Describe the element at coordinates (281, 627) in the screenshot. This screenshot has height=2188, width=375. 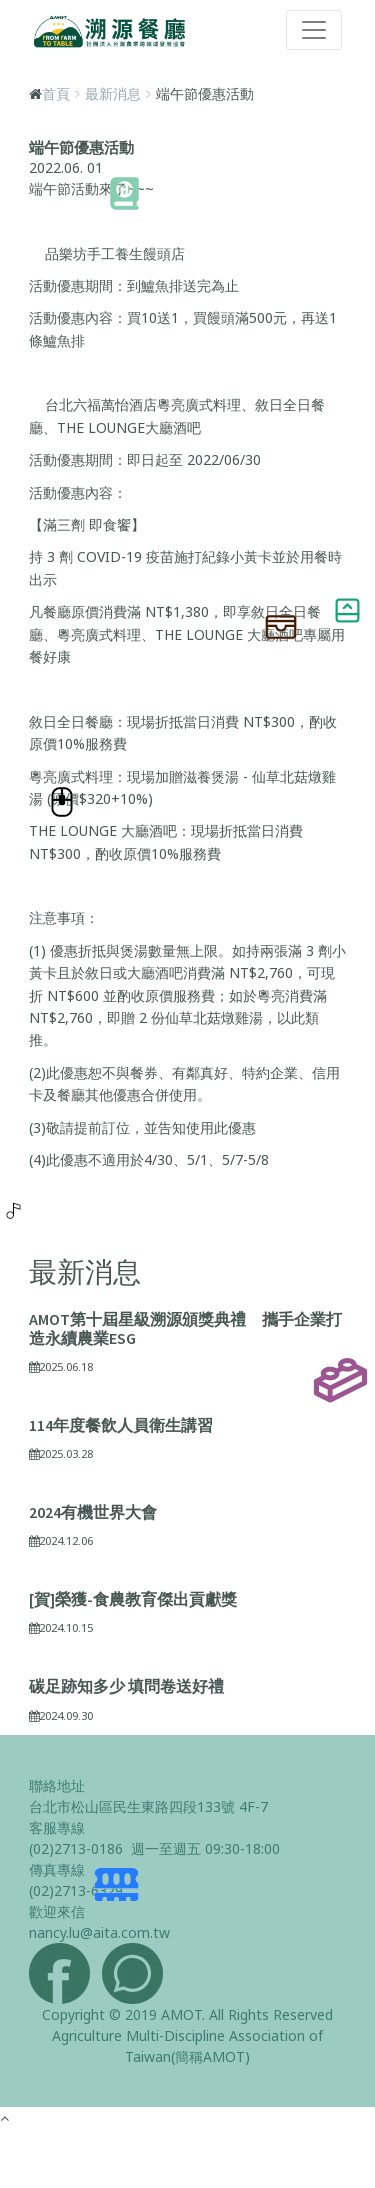
I see `access your wallet or saved payment methods` at that location.